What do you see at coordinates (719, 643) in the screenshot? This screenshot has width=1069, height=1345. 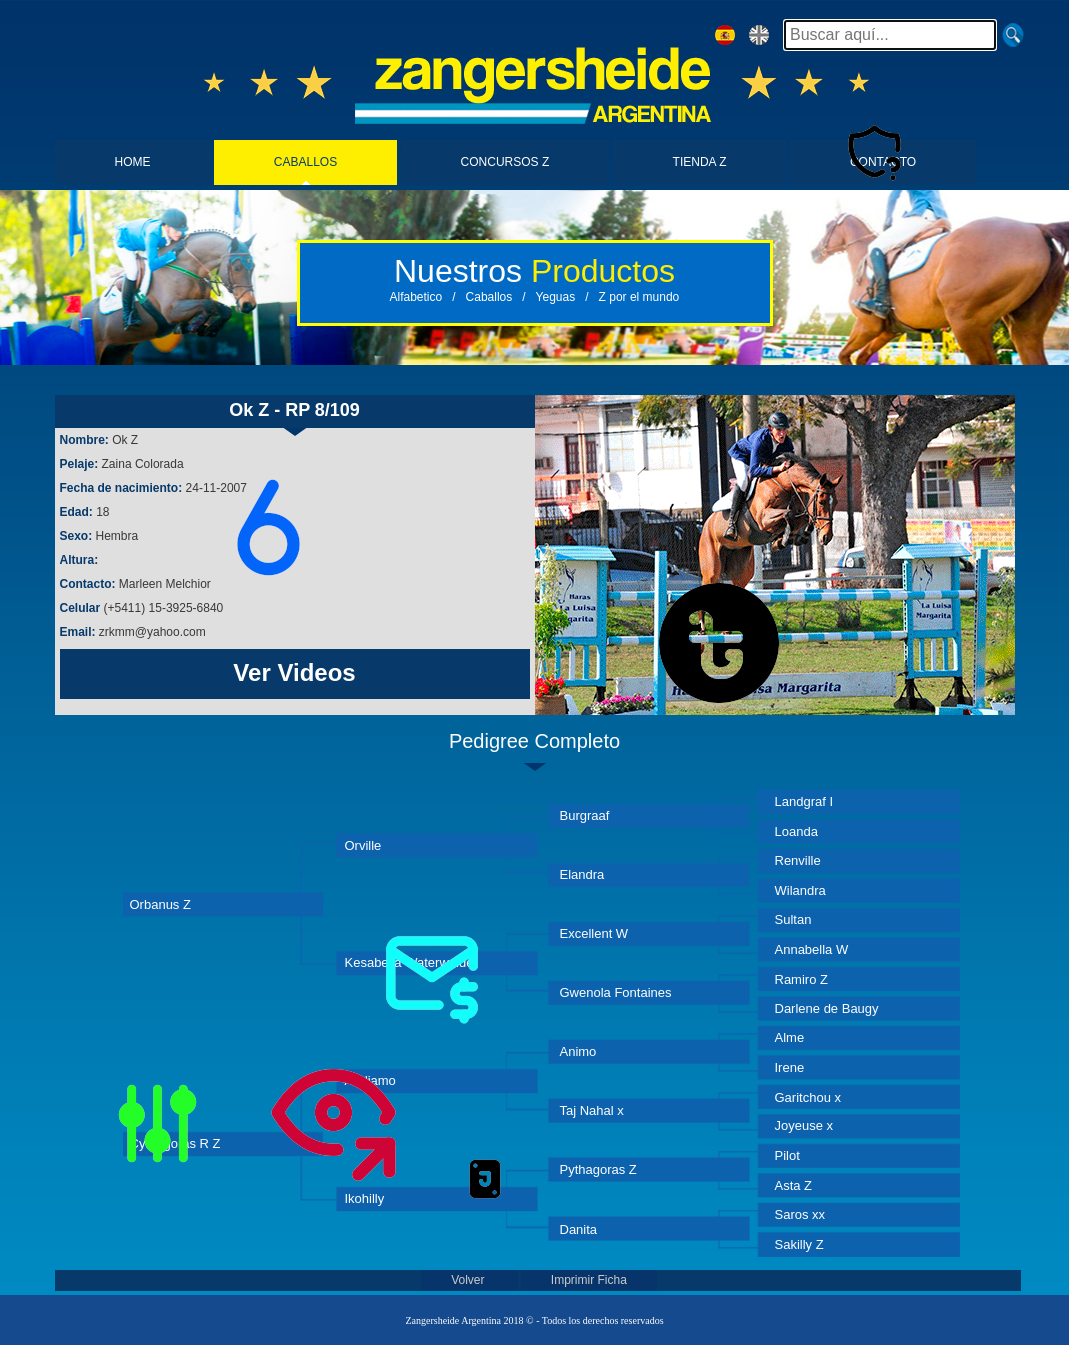 I see `bangladeshi taka currency indicator` at bounding box center [719, 643].